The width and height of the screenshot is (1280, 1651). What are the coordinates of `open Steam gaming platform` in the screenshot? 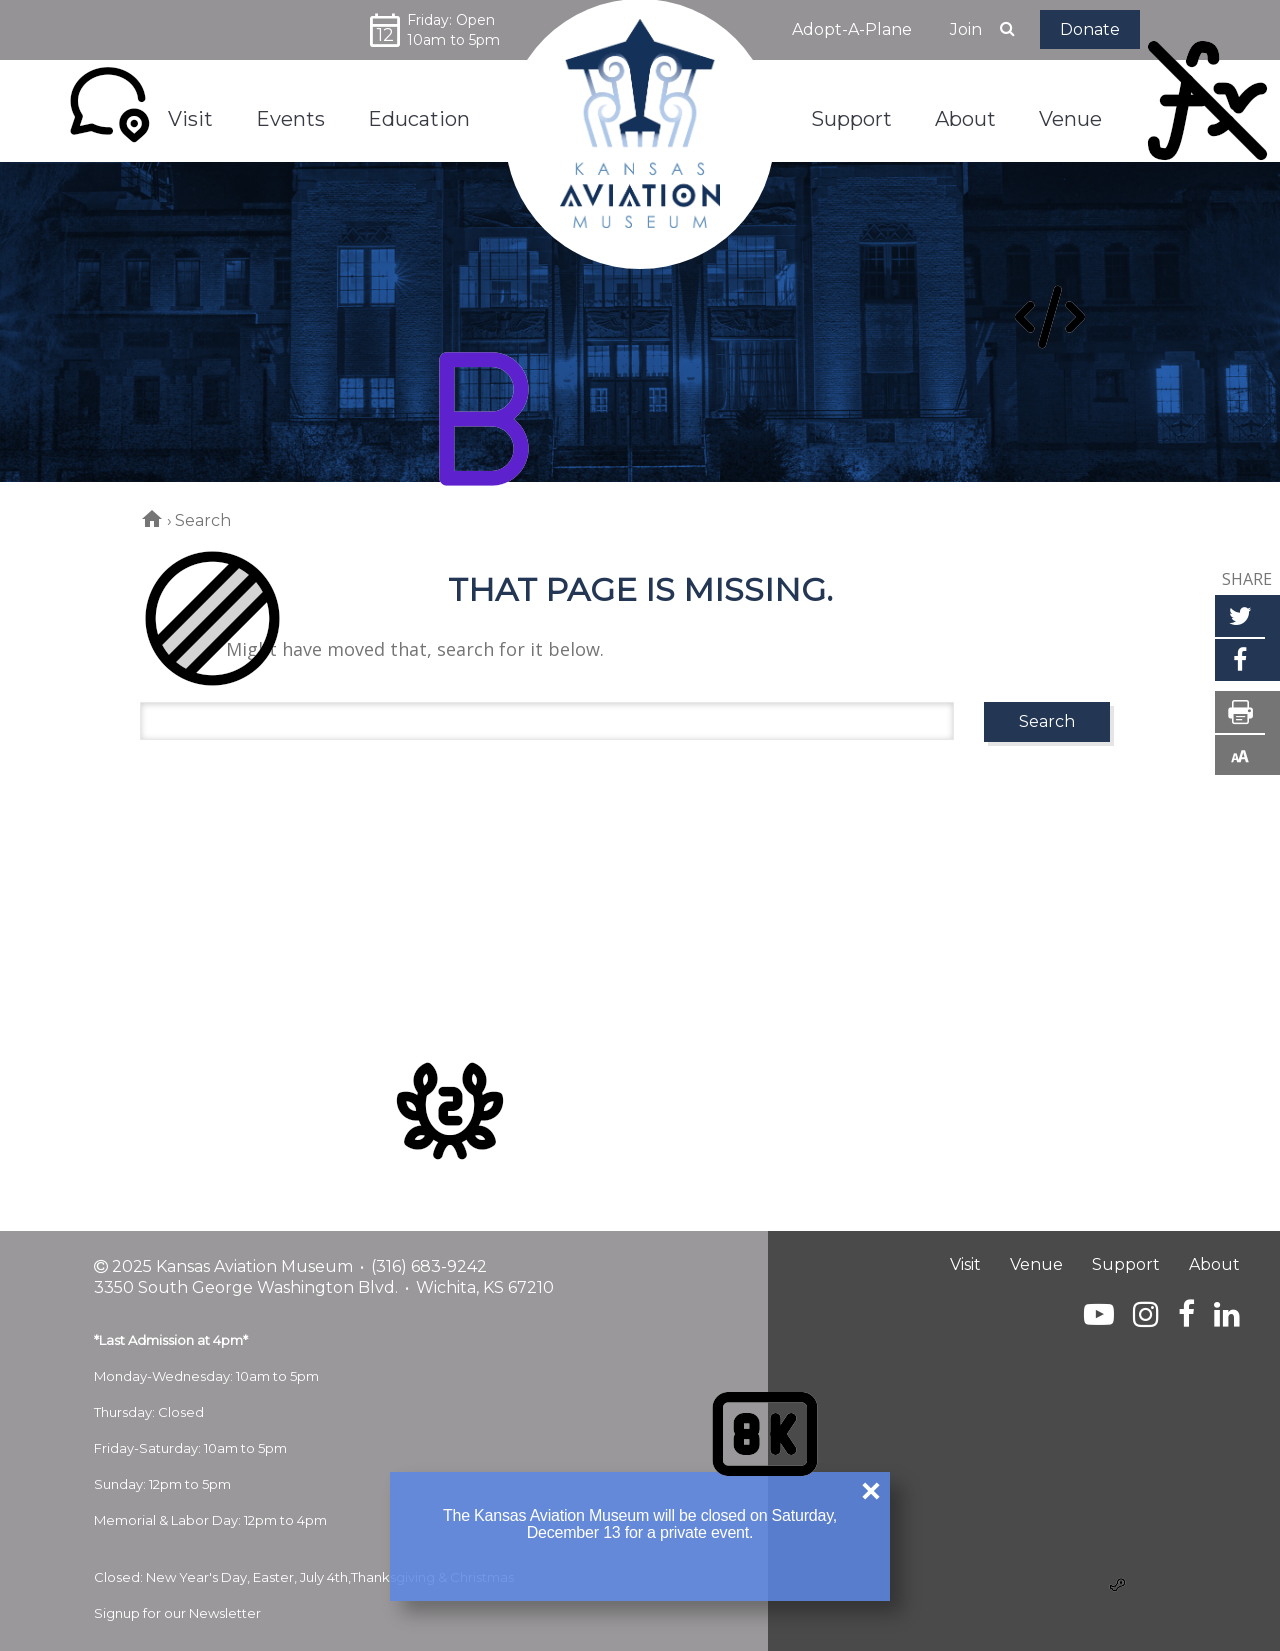 It's located at (1117, 1584).